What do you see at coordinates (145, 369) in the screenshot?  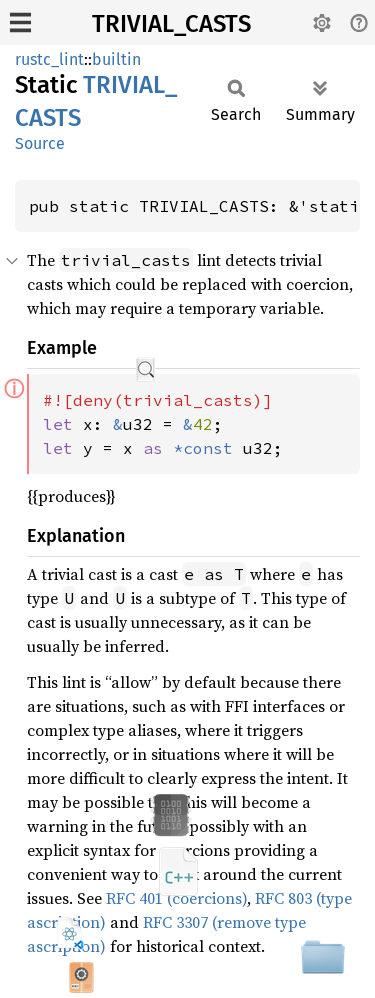 I see `open system logs viewer` at bounding box center [145, 369].